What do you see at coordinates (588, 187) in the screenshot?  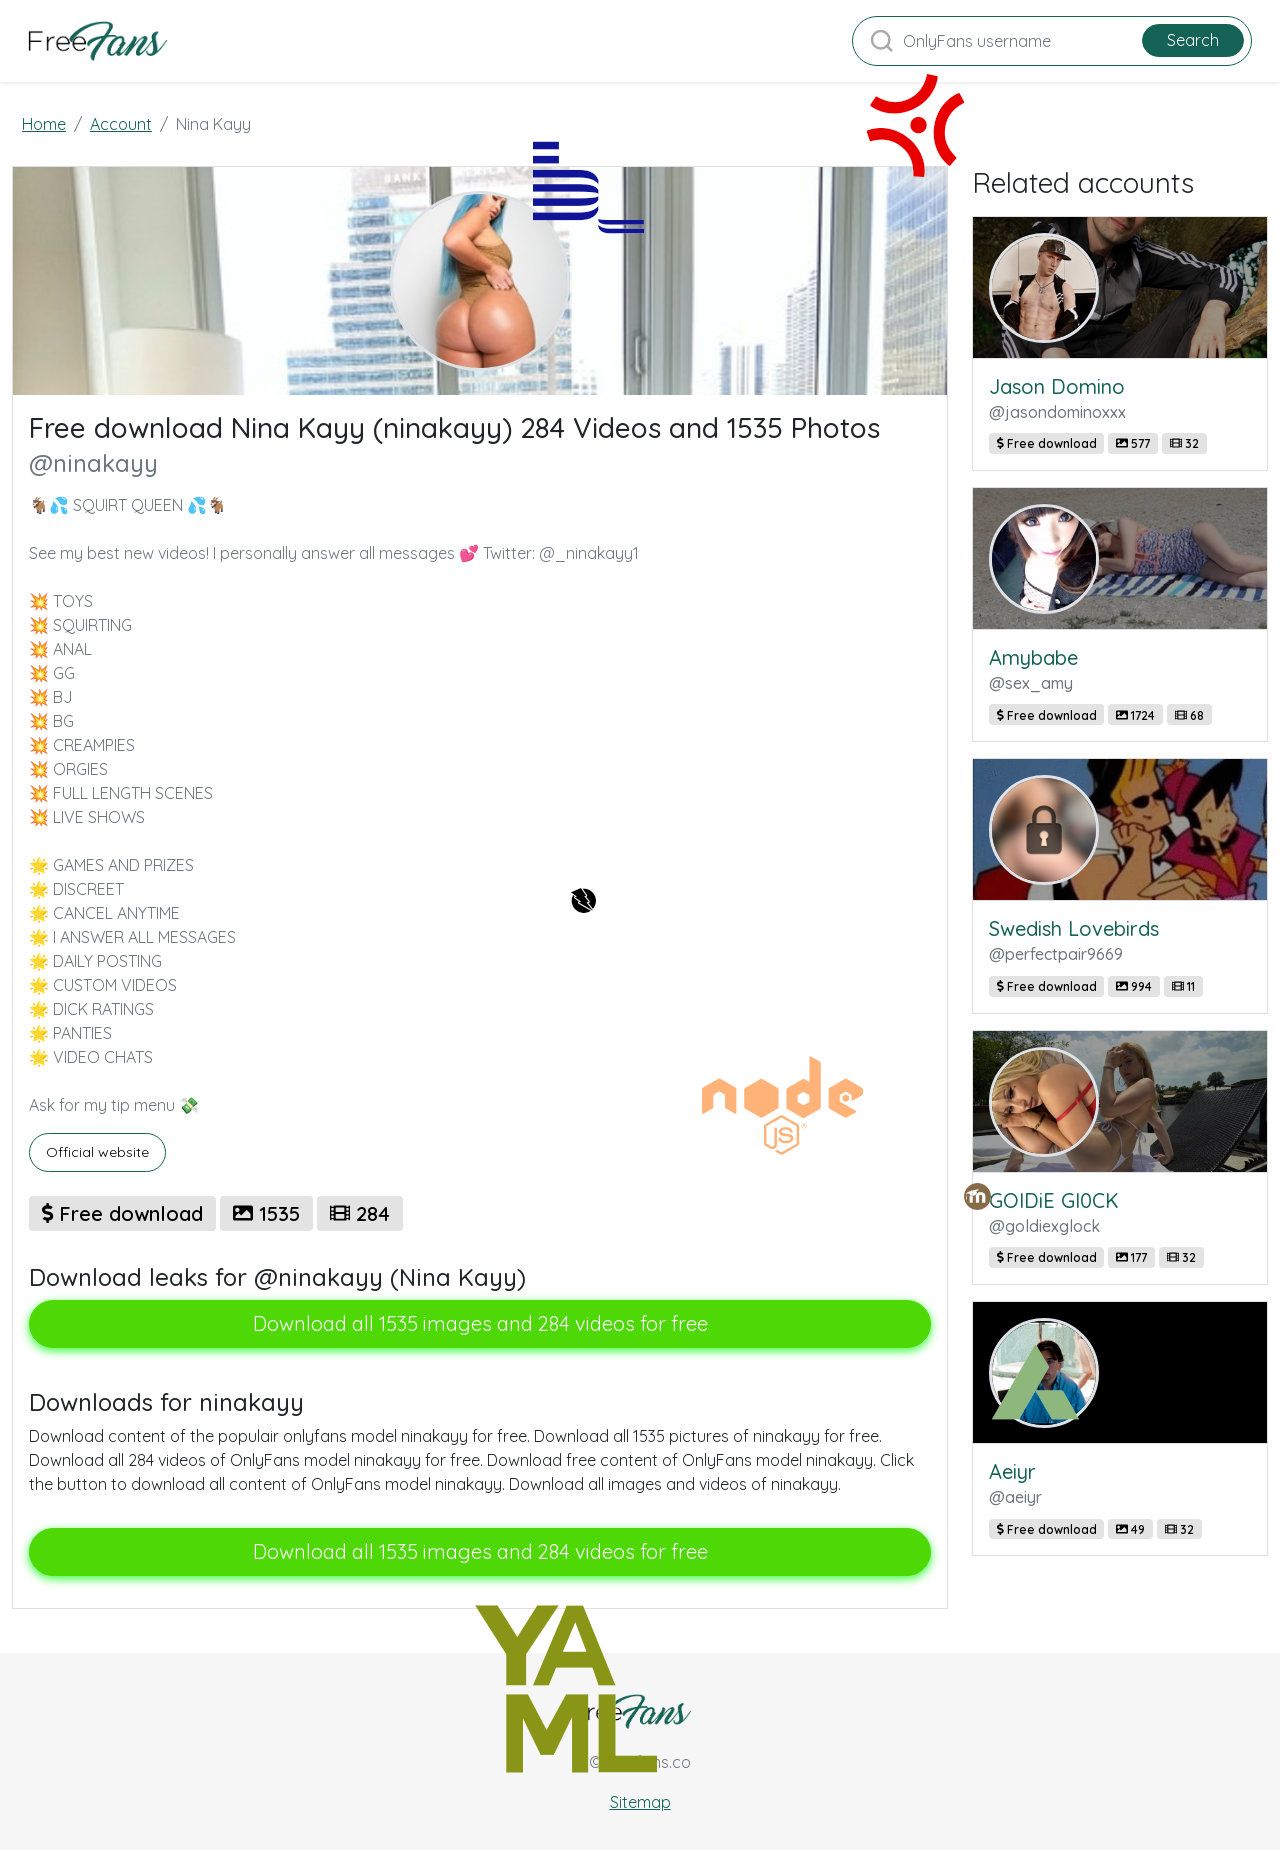 I see `BEM (Block Element Modifier) methodology logo` at bounding box center [588, 187].